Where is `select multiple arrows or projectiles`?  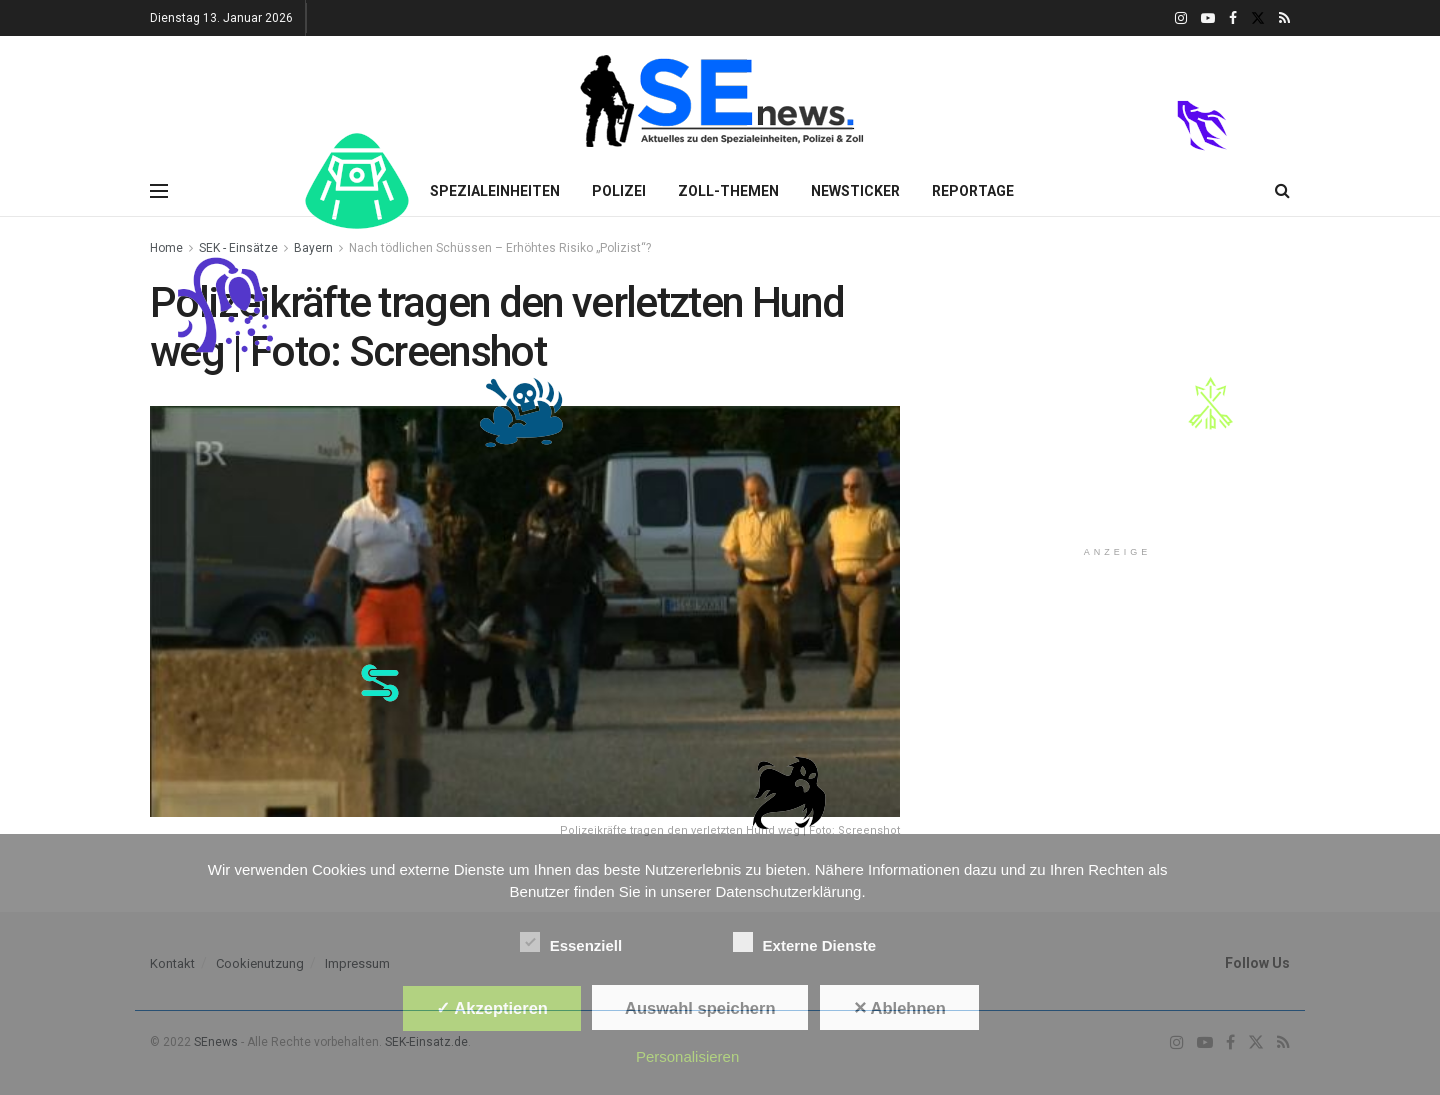
select multiple arrows or projectiles is located at coordinates (1210, 403).